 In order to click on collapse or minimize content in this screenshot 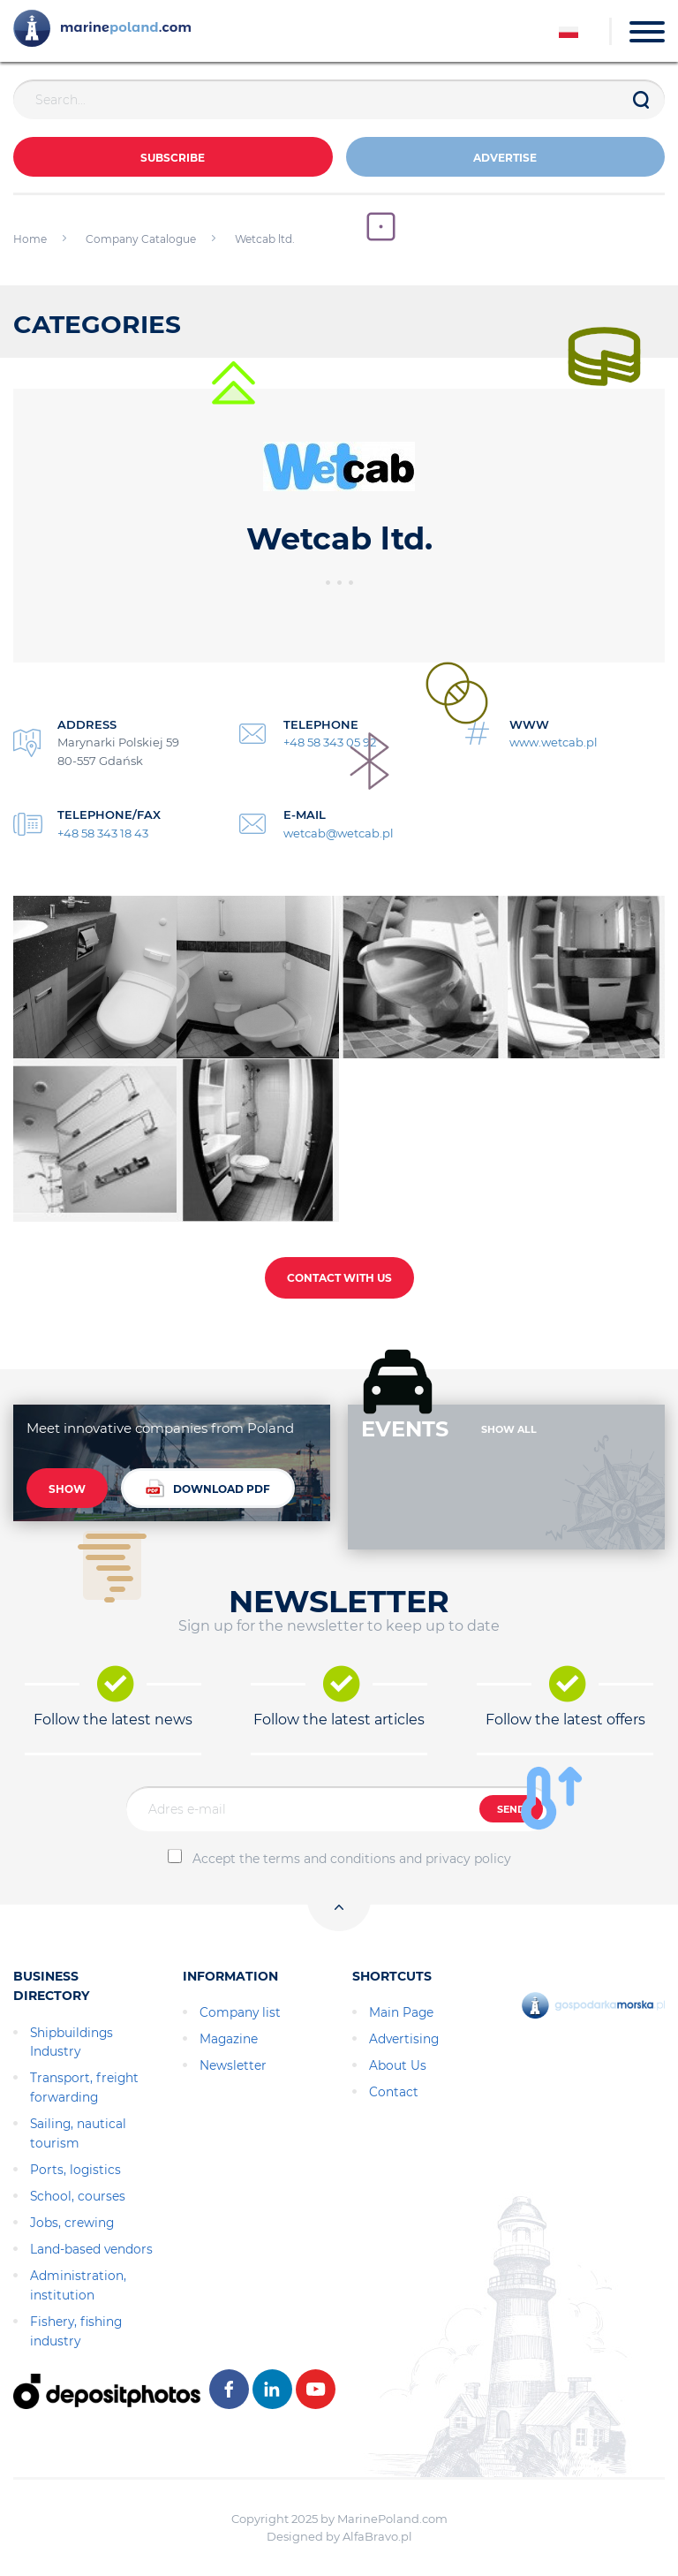, I will do `click(233, 384)`.